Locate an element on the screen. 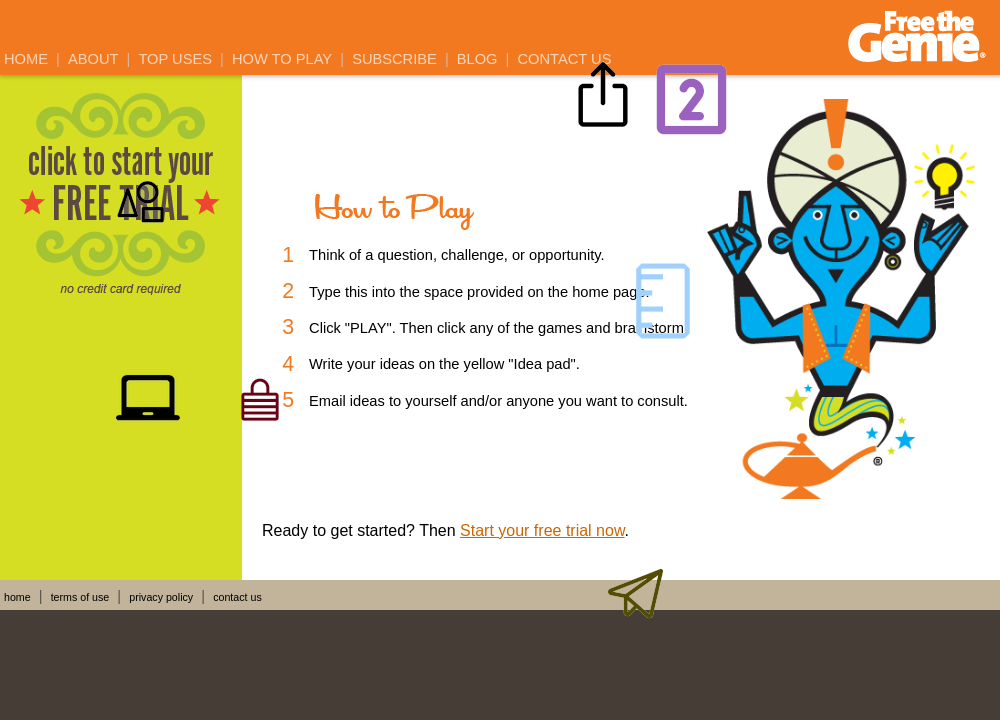 Image resolution: width=1000 pixels, height=720 pixels. access shape tools or drawing elements is located at coordinates (141, 203).